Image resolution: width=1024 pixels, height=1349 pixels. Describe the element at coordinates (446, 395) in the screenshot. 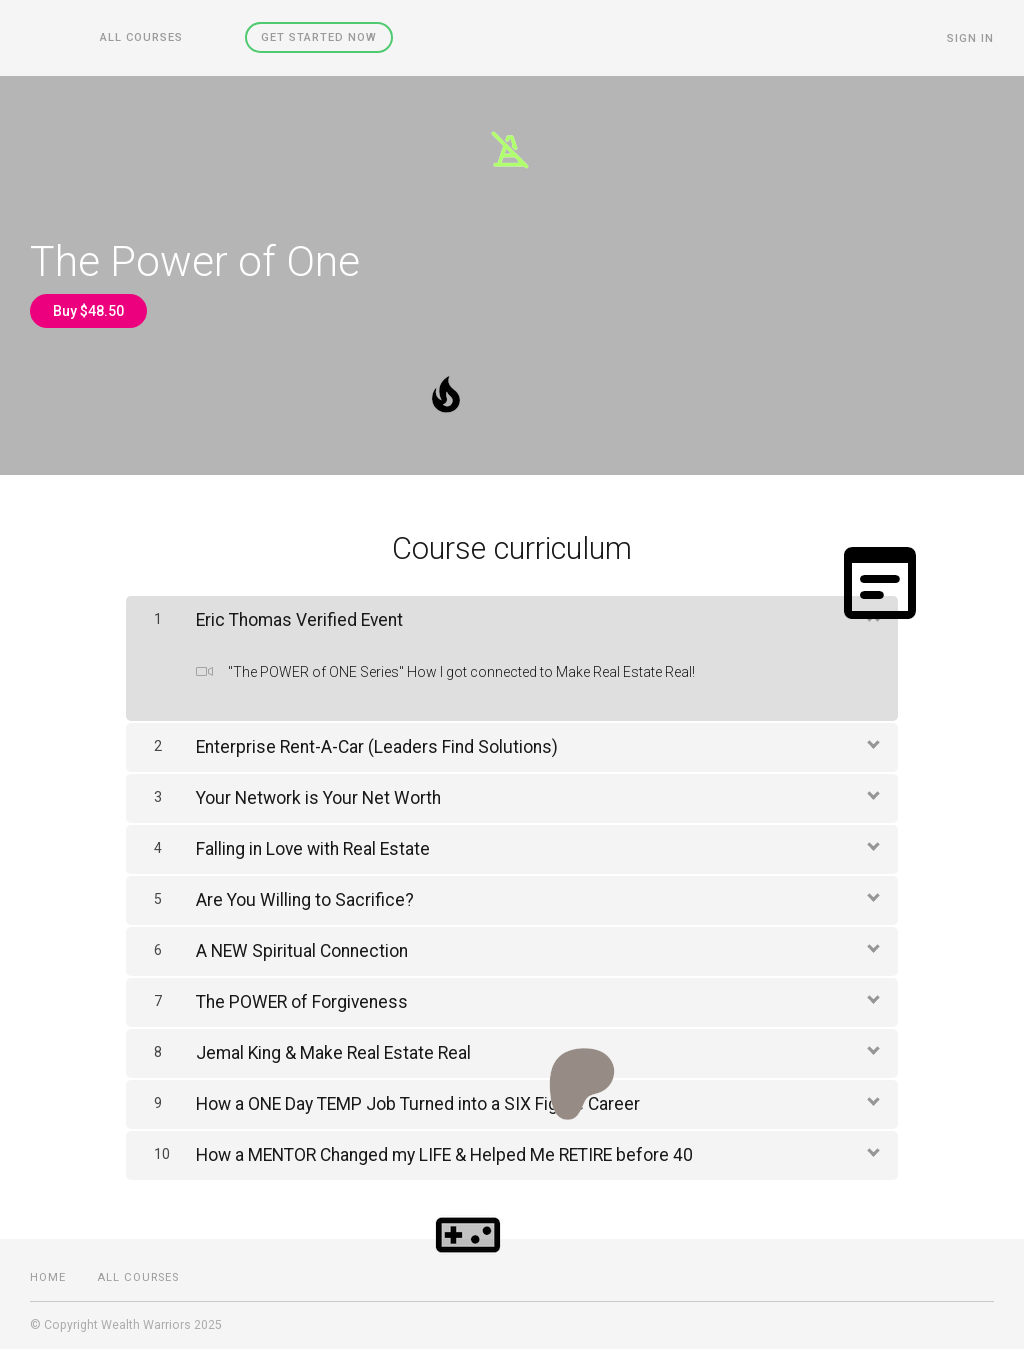

I see `locate nearby fire stations` at that location.